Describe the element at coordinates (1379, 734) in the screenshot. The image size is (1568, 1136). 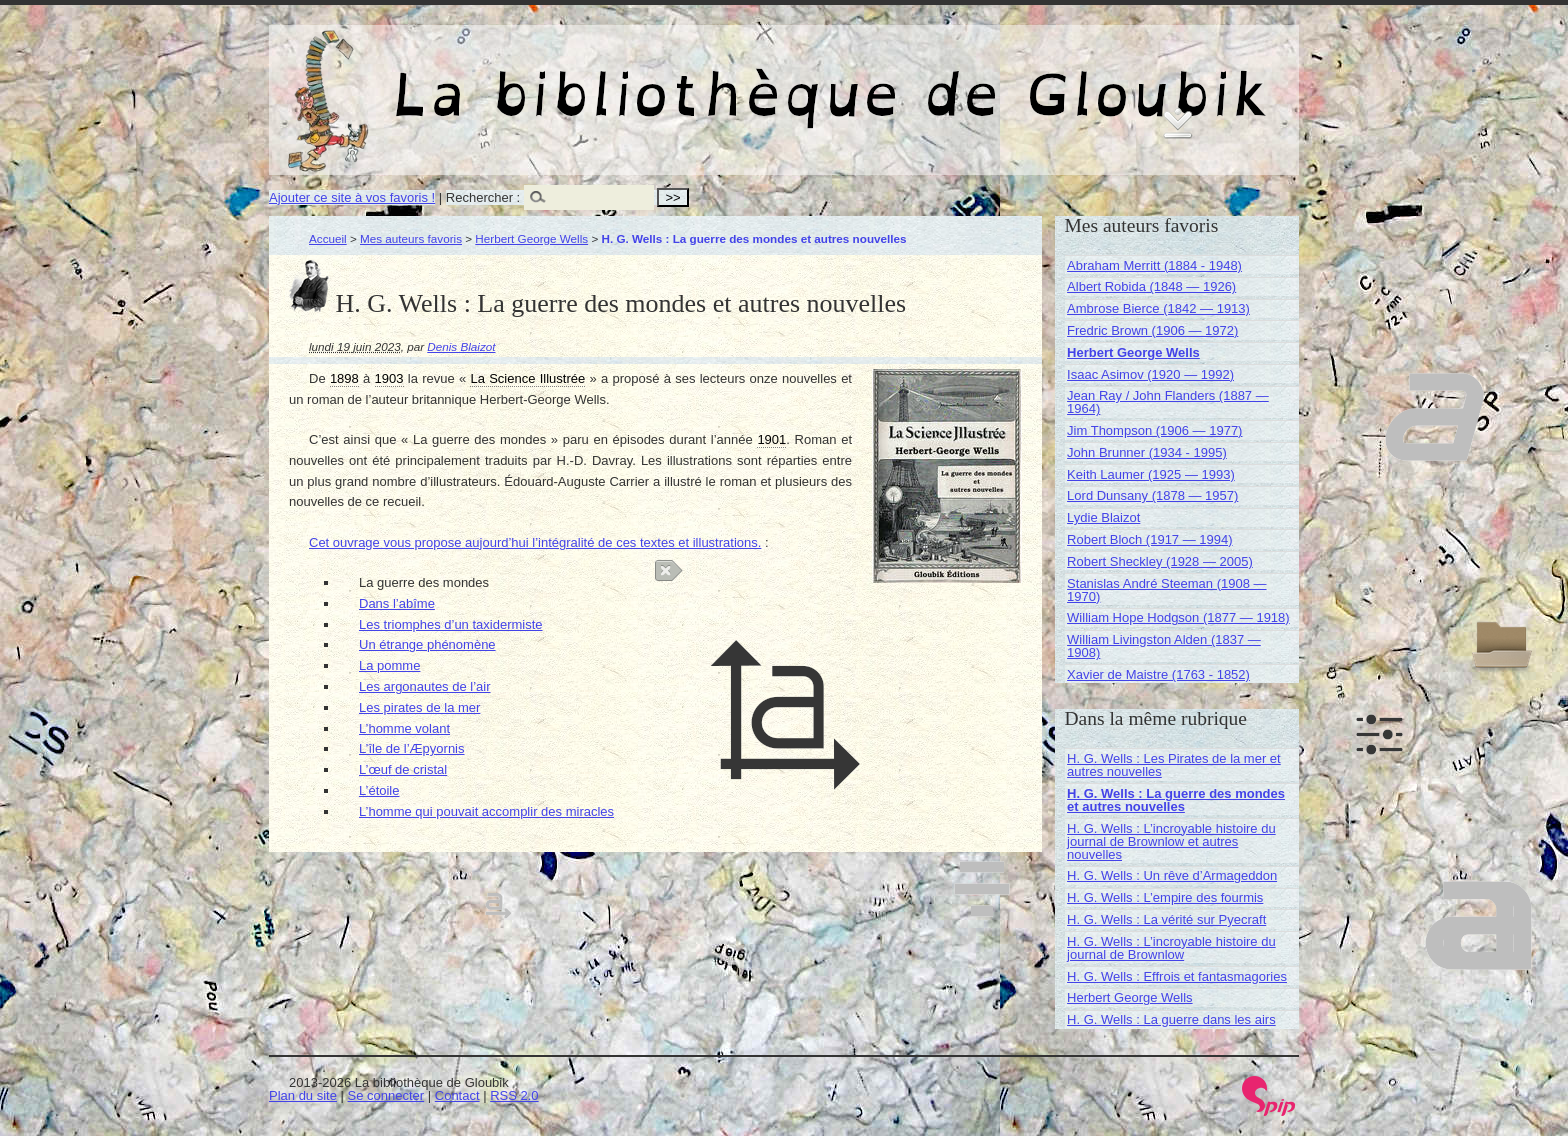
I see `access system preferences or settings` at that location.